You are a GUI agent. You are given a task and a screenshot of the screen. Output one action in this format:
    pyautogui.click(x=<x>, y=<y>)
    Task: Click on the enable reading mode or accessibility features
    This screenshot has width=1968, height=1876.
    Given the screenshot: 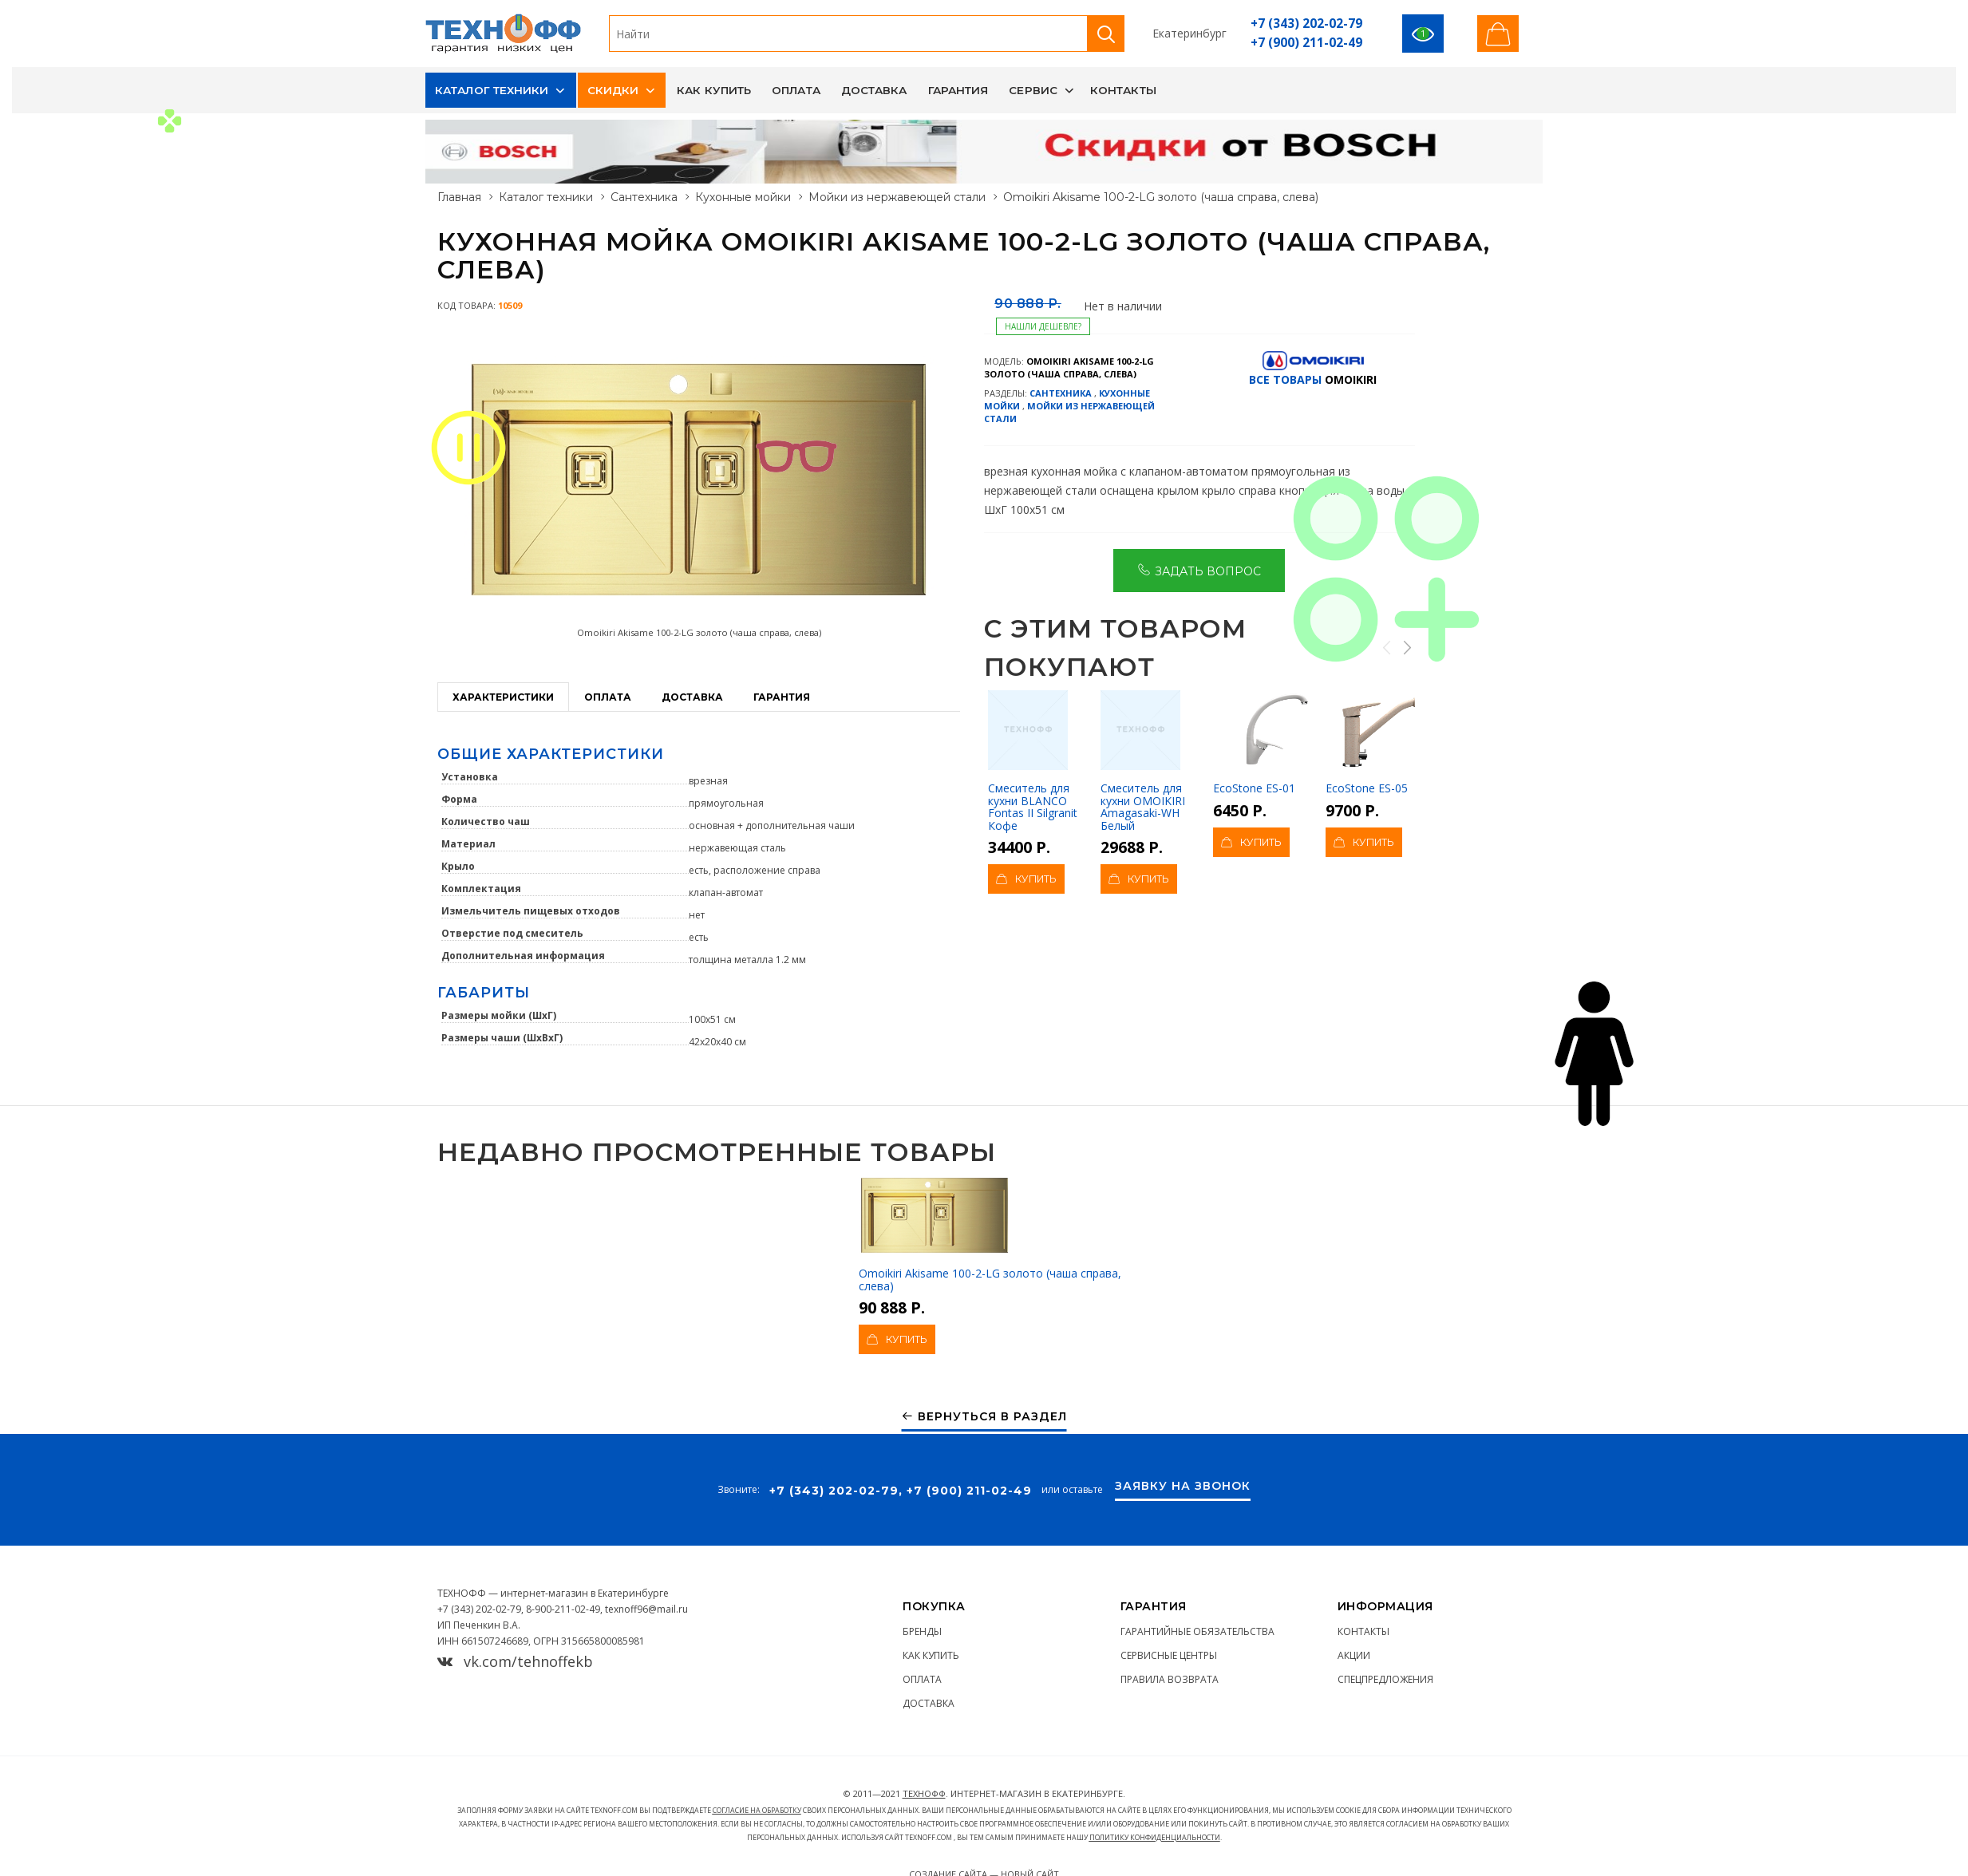 What is the action you would take?
    pyautogui.click(x=796, y=456)
    